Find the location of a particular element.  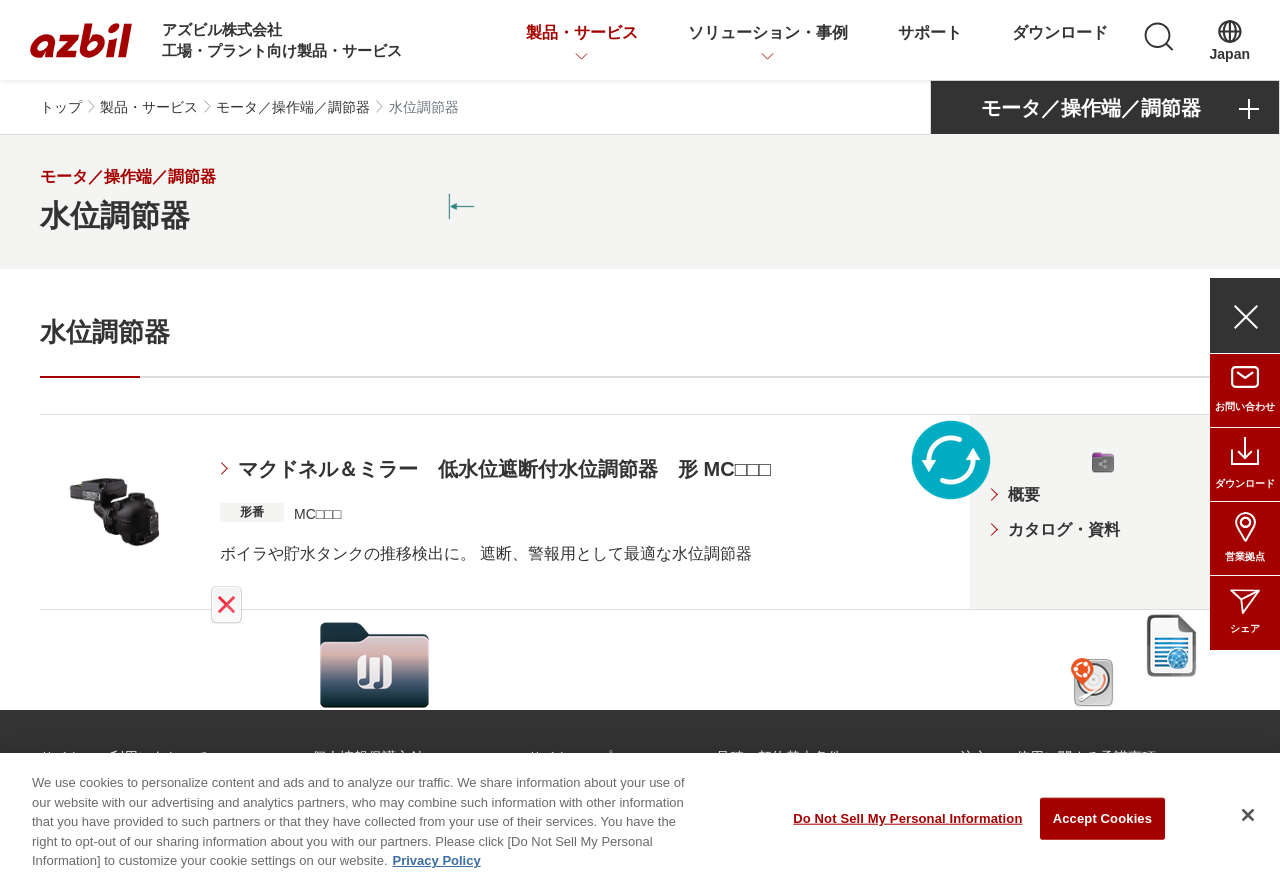

indicates file or folder is currently syncing is located at coordinates (951, 460).